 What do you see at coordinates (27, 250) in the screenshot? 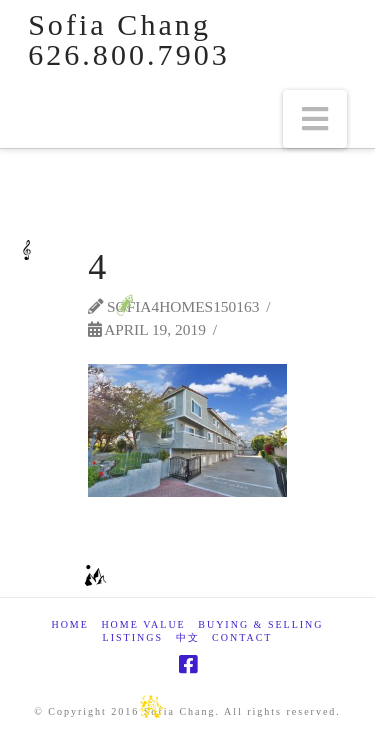
I see `access music or audio settings` at bounding box center [27, 250].